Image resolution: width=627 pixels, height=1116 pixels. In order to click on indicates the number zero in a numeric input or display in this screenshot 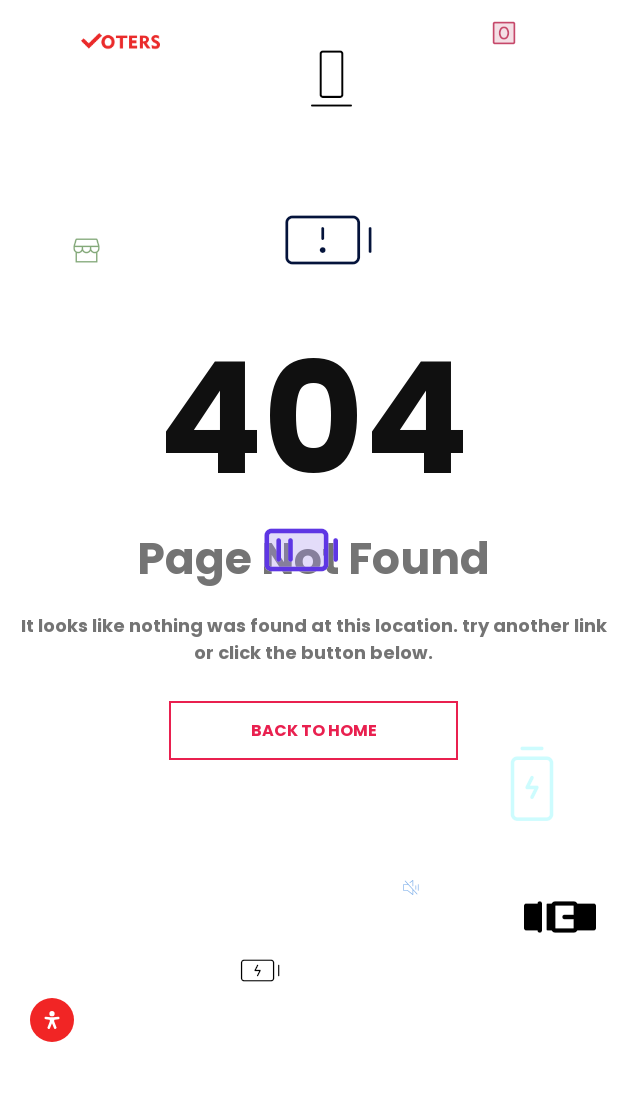, I will do `click(504, 33)`.